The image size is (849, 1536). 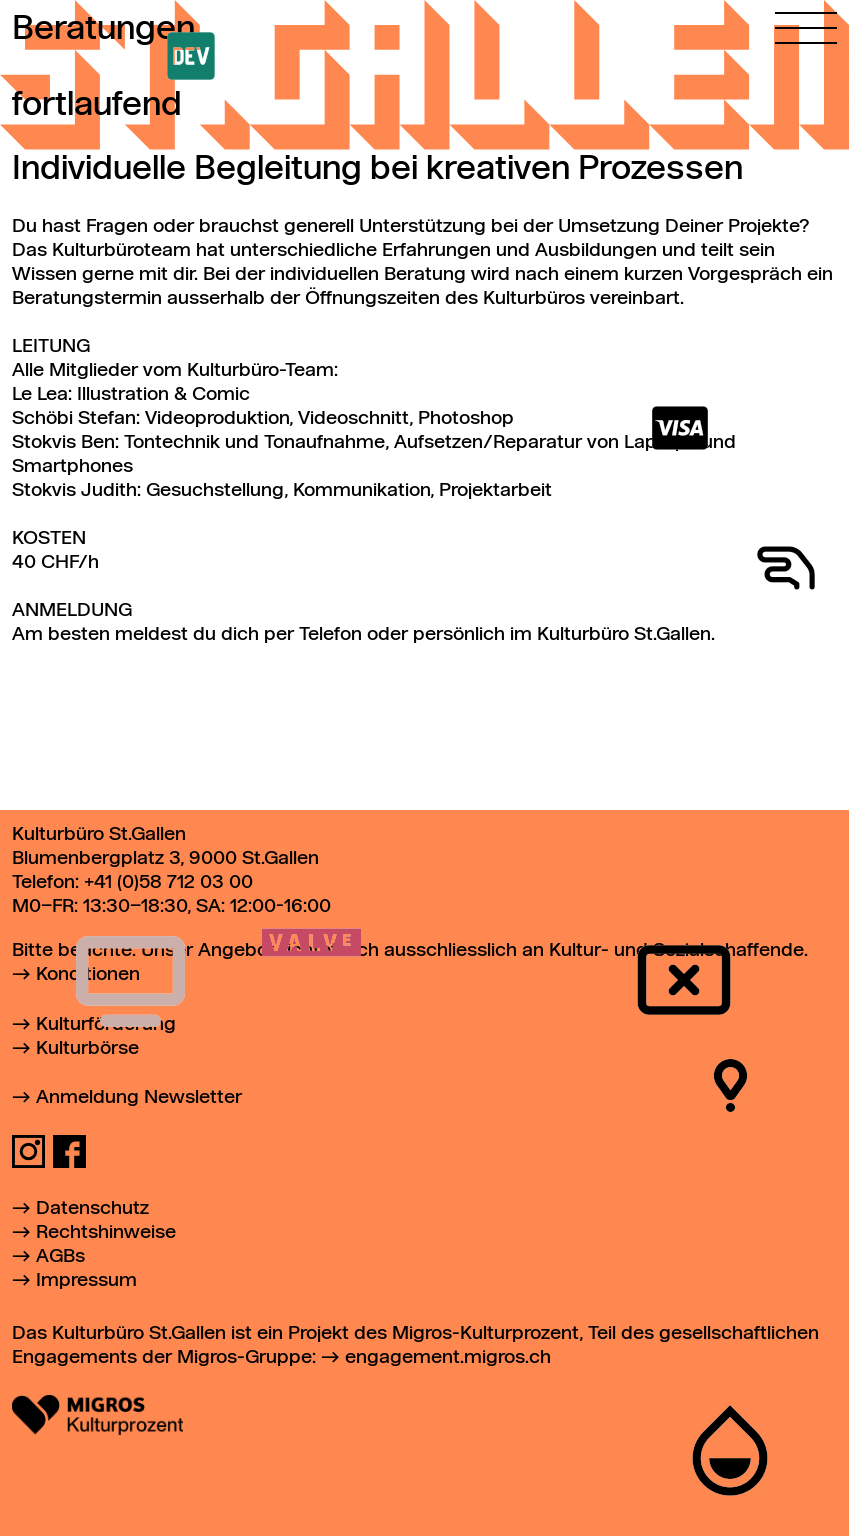 I want to click on close or dismiss a window, so click(x=684, y=980).